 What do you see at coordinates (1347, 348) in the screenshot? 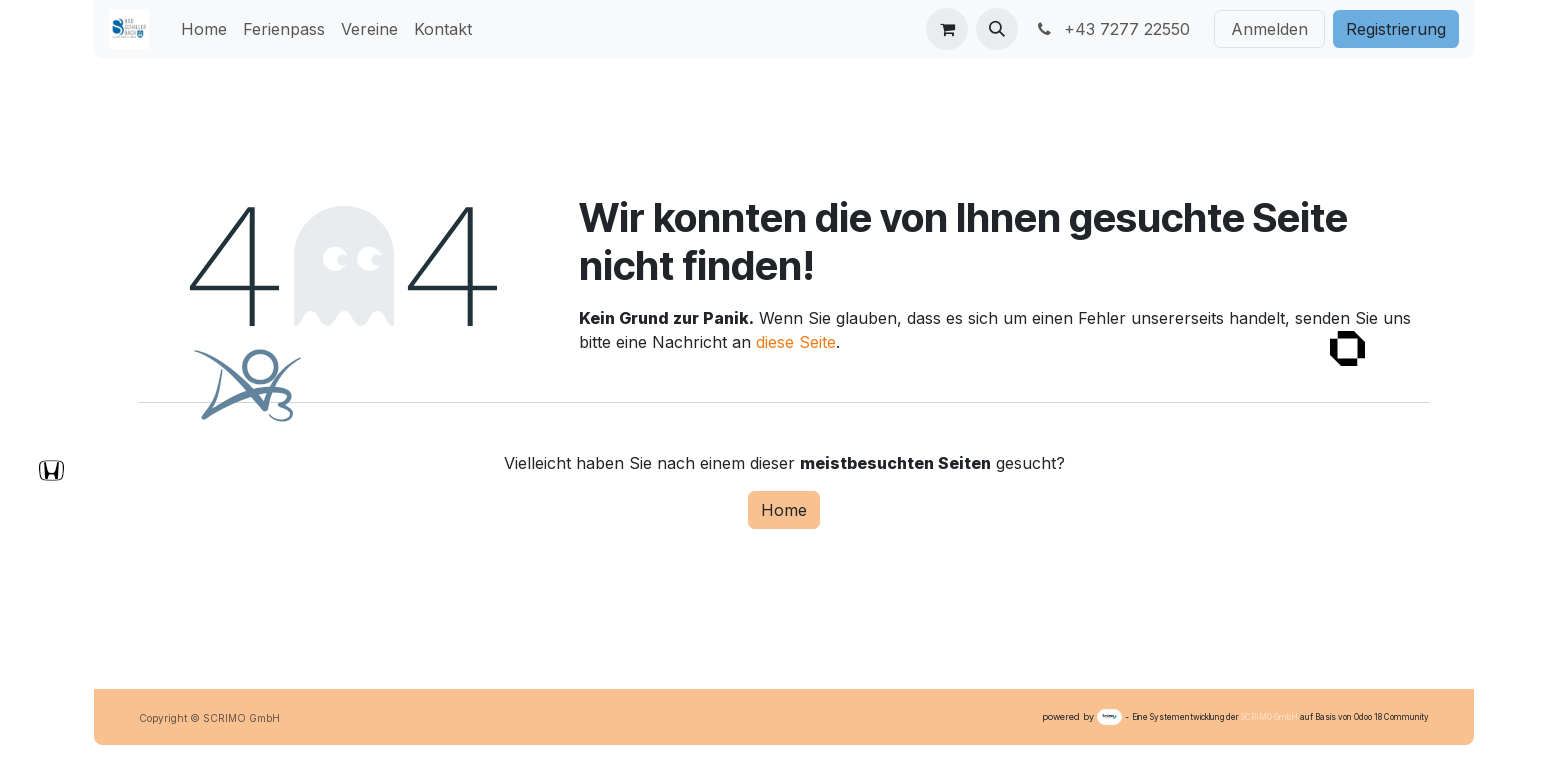
I see `open OPNsense firewall dashboard` at bounding box center [1347, 348].